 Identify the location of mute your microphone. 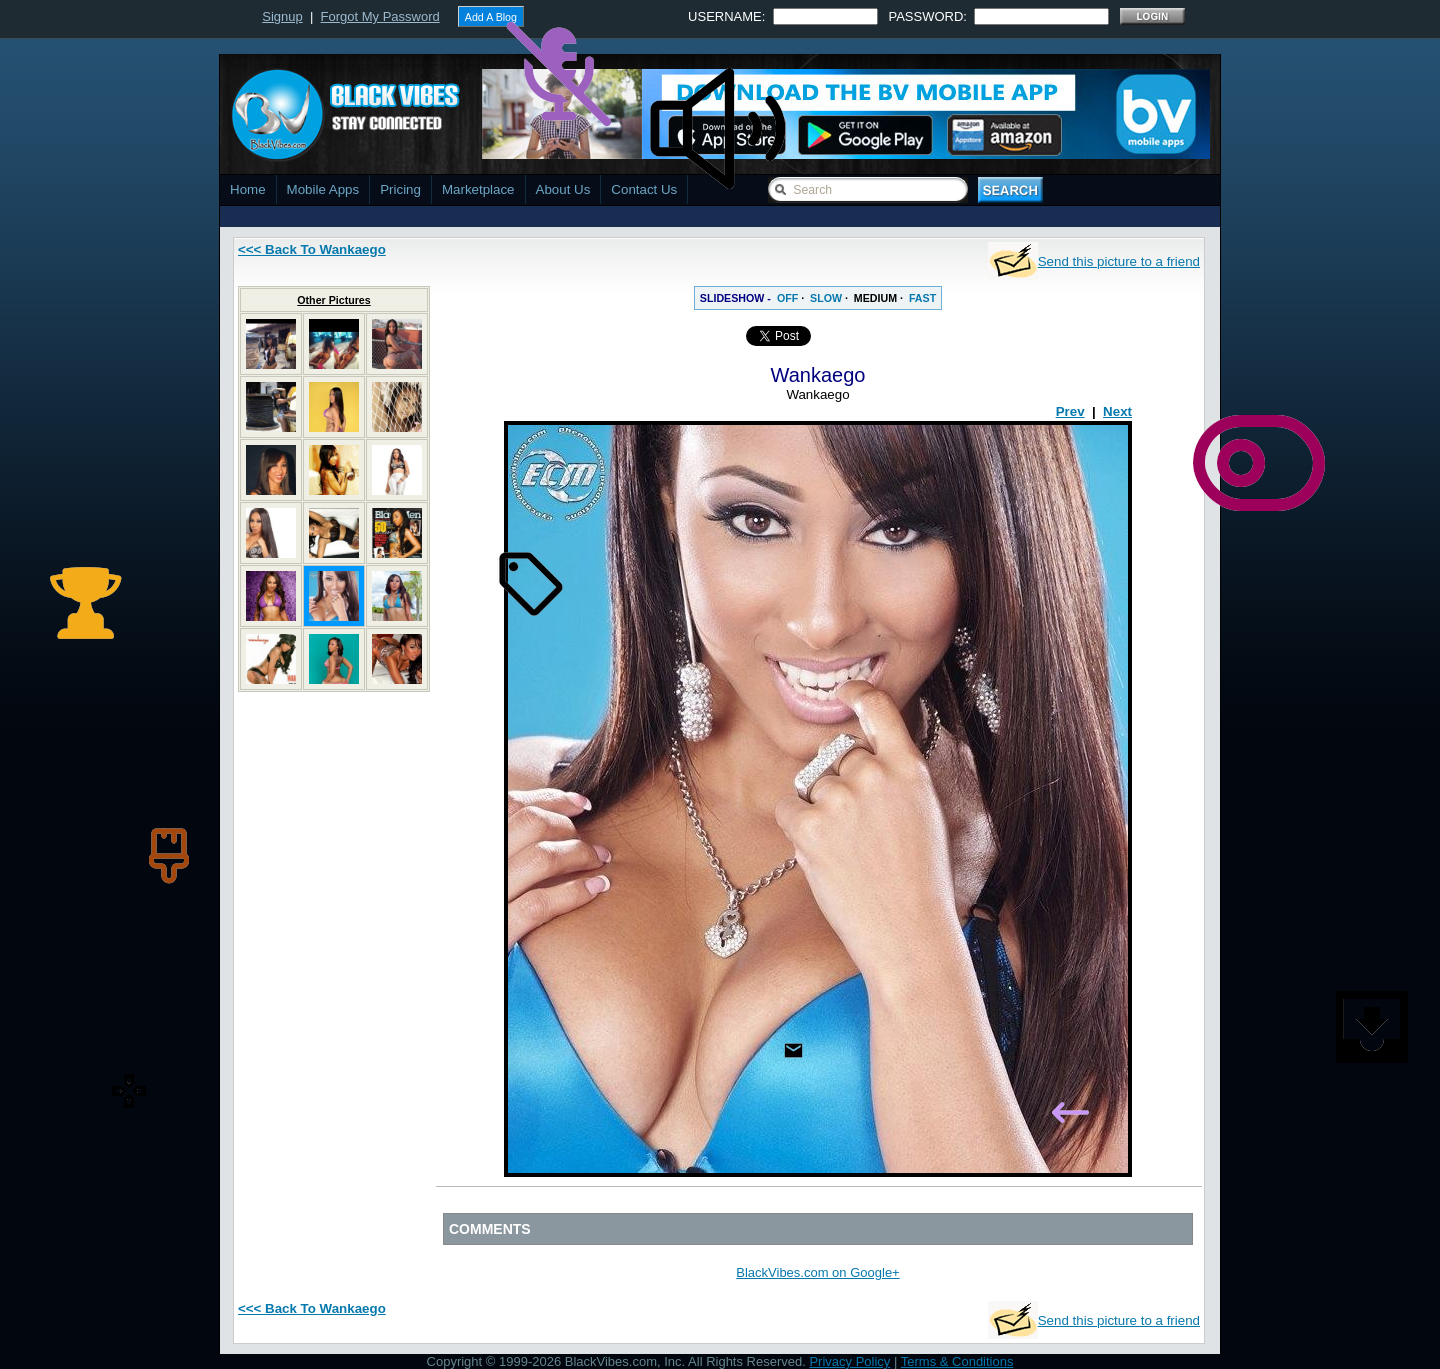
(559, 74).